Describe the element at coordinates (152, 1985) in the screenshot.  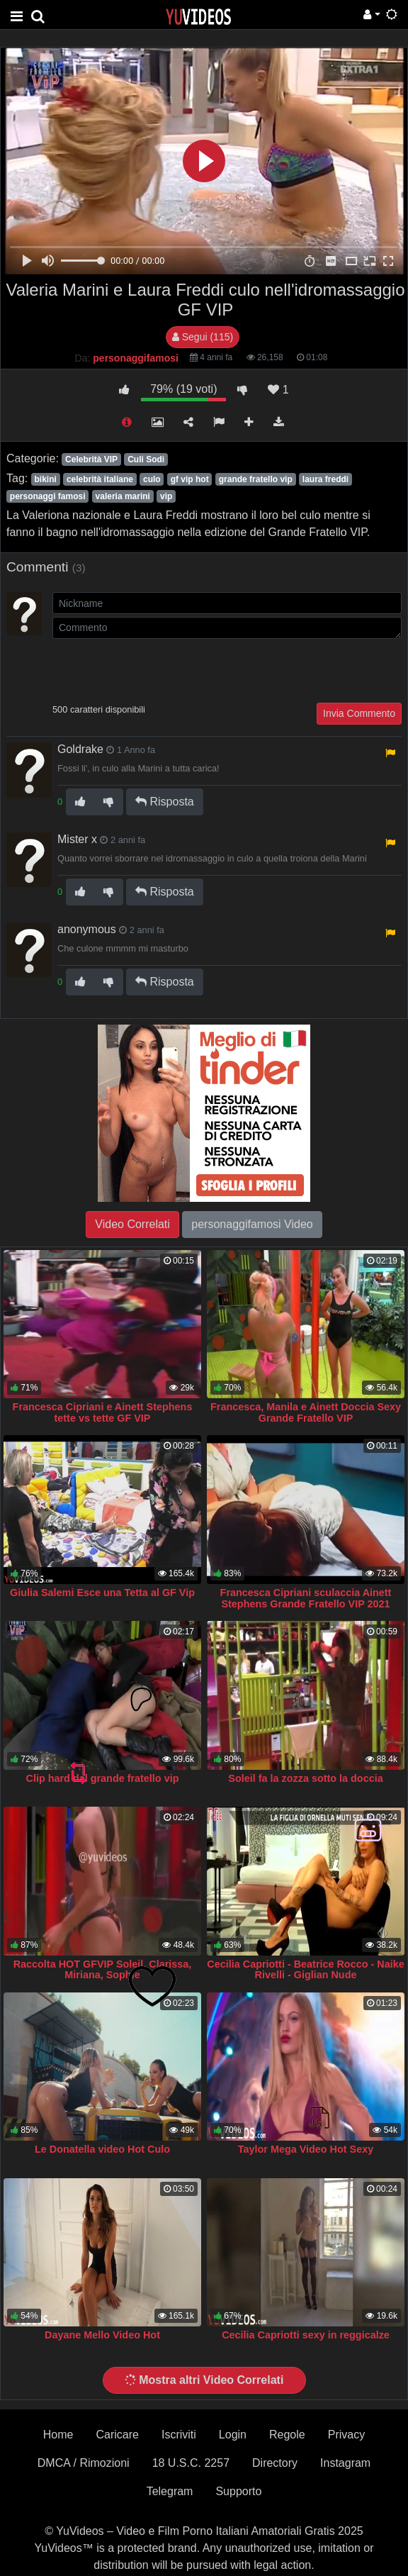
I see `add to favorites` at that location.